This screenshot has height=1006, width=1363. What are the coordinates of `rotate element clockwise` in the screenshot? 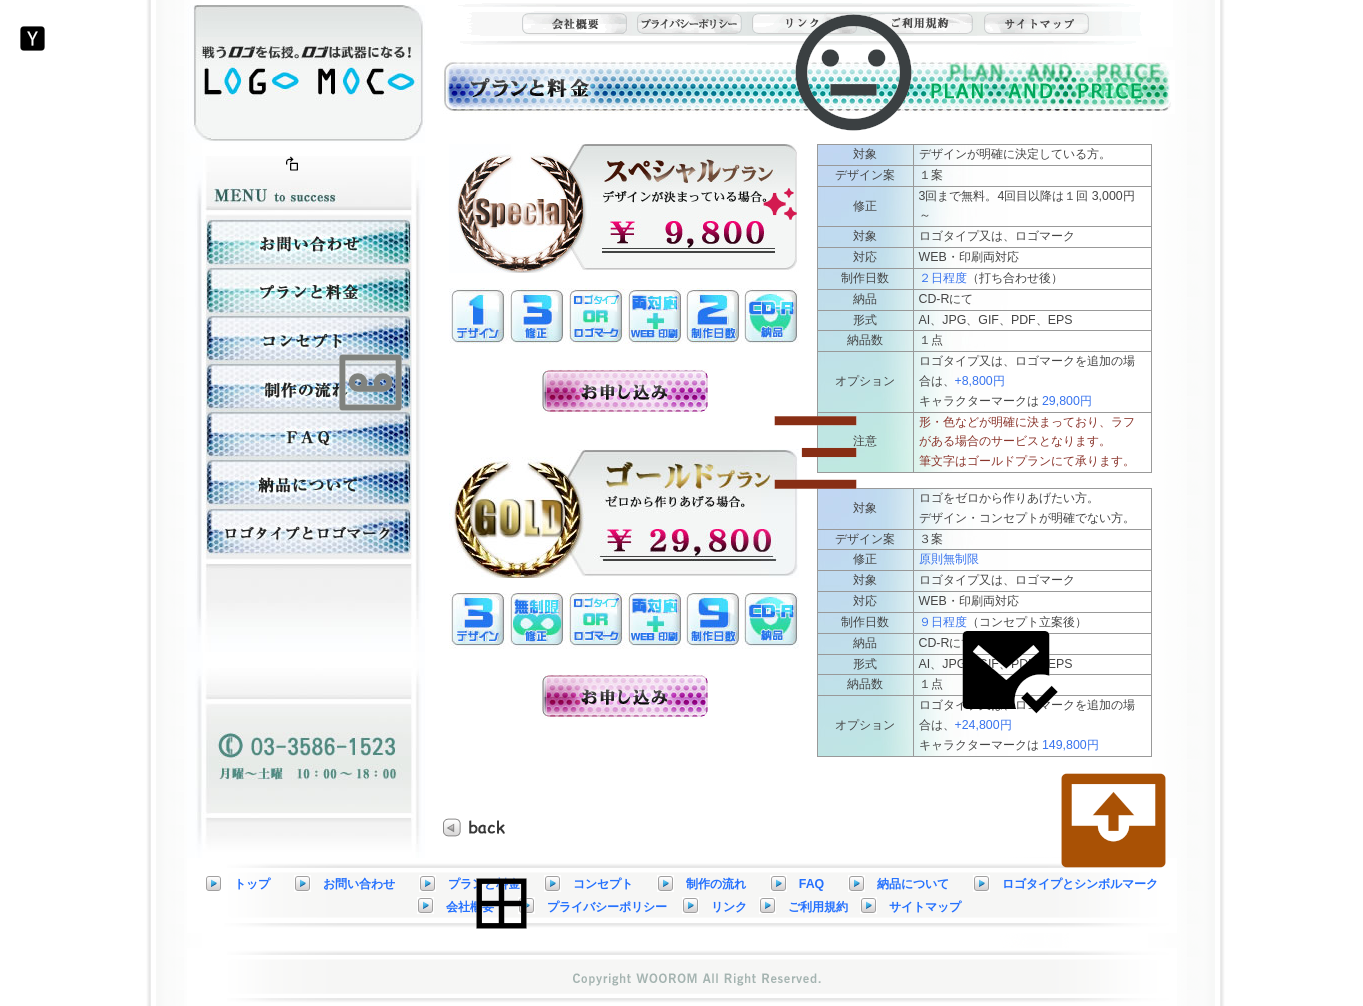 It's located at (292, 164).